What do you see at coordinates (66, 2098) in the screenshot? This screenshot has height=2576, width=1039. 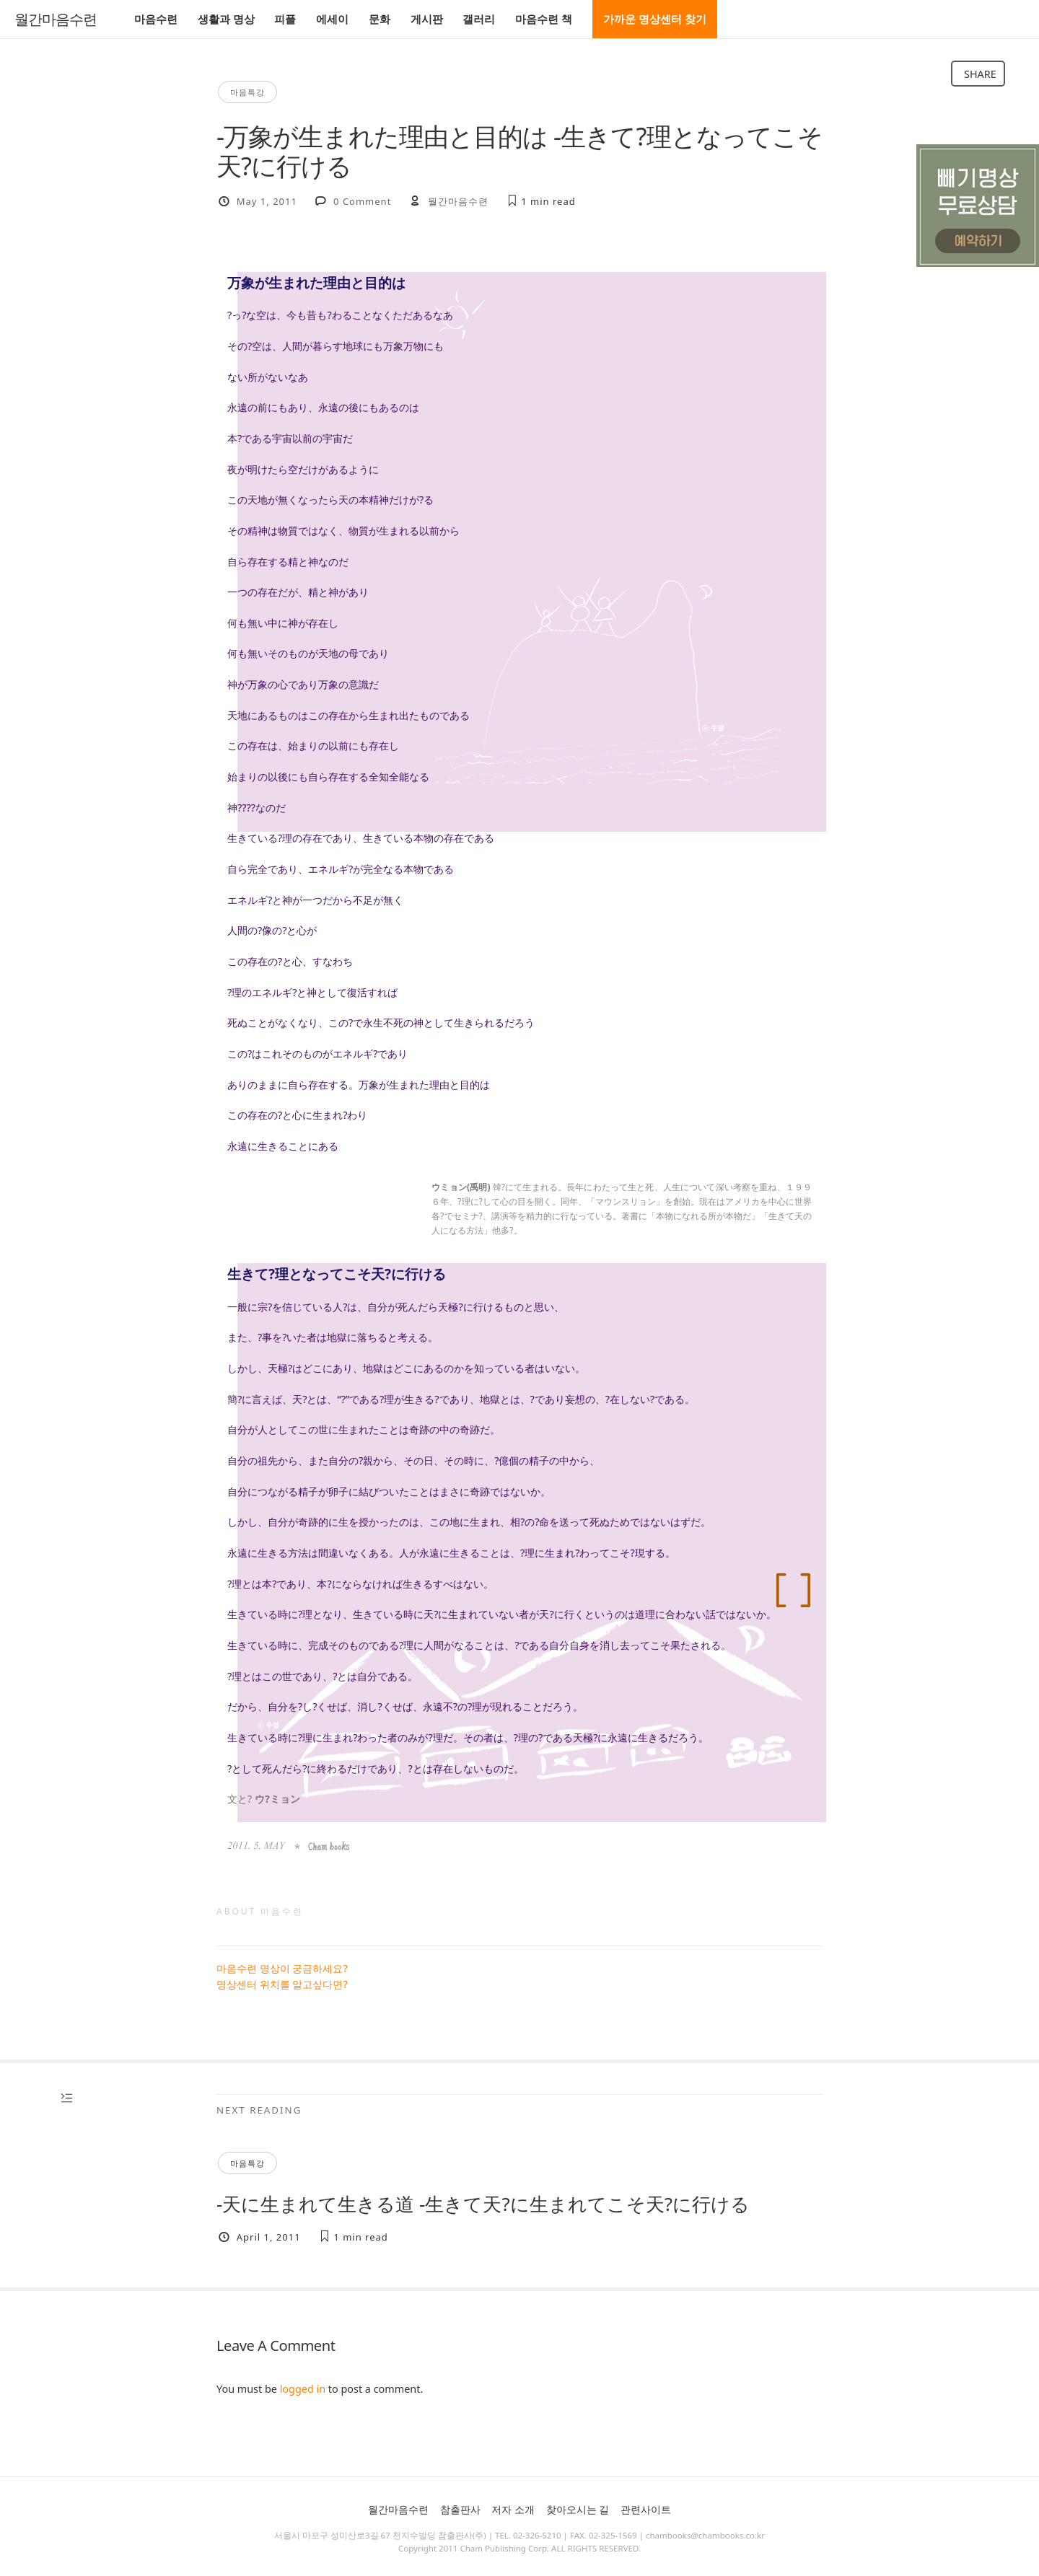 I see `increase text indent level` at bounding box center [66, 2098].